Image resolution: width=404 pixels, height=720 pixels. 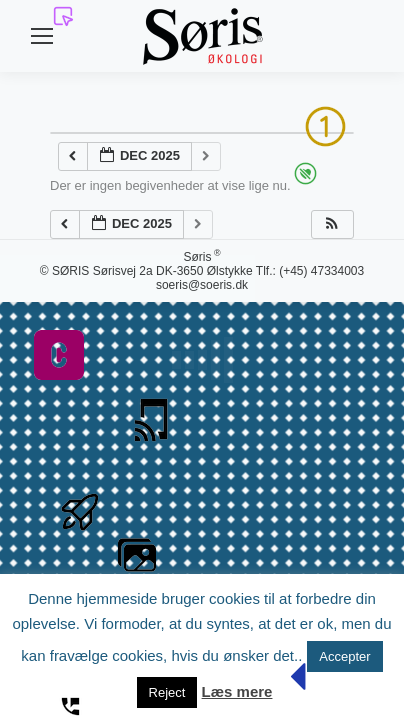 I want to click on select or interact with an element, so click(x=63, y=16).